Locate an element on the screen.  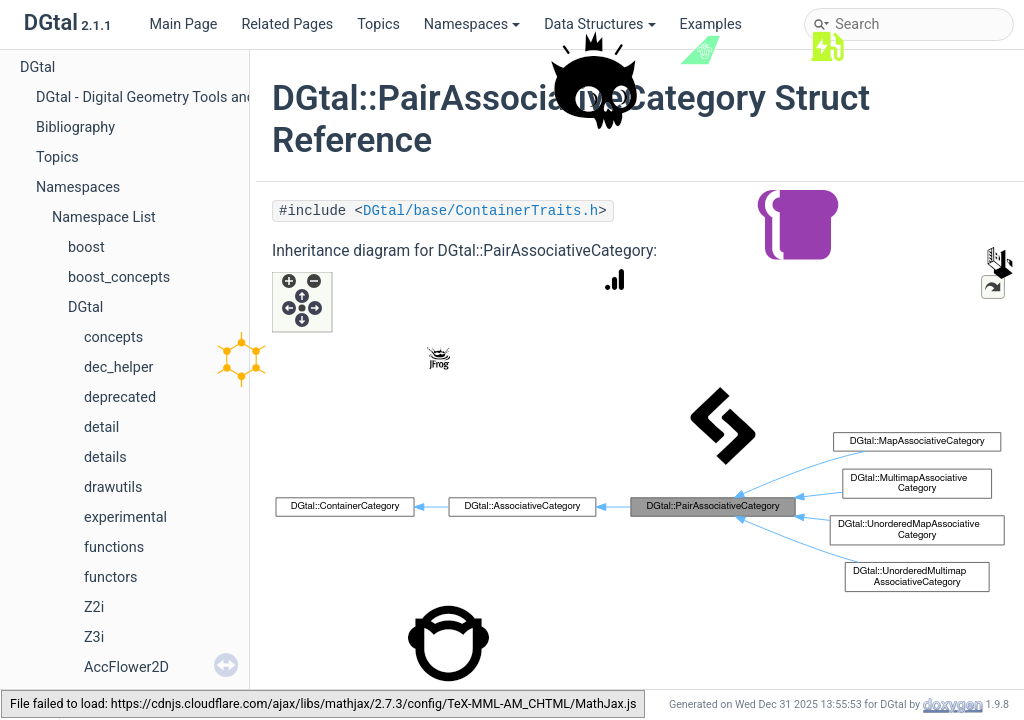
browse bakery or bread products is located at coordinates (798, 223).